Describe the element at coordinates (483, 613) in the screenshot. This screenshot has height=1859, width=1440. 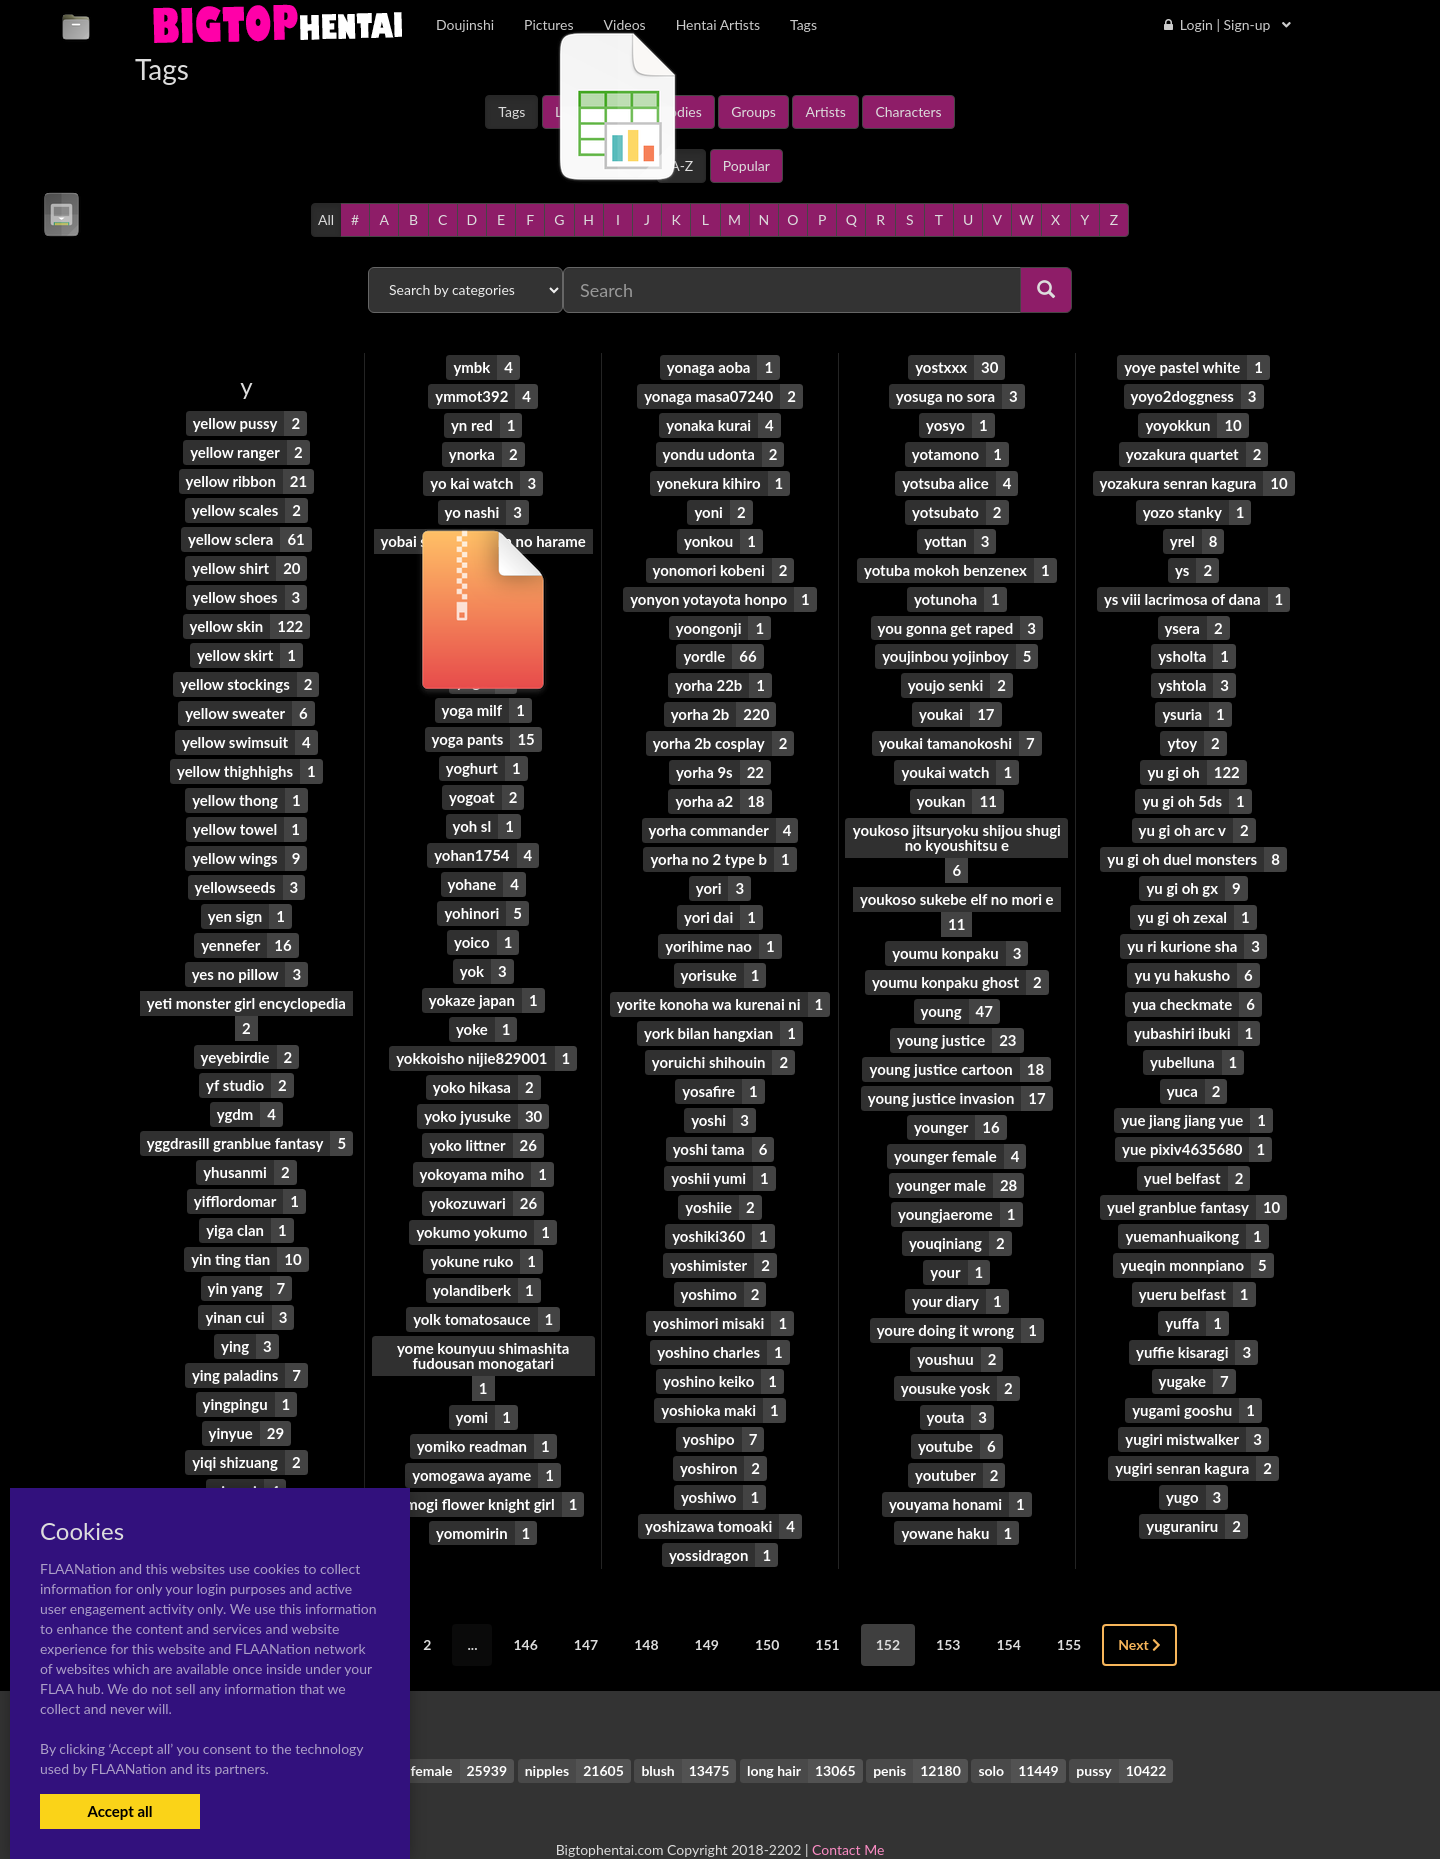
I see `a compressed tar archive file` at that location.